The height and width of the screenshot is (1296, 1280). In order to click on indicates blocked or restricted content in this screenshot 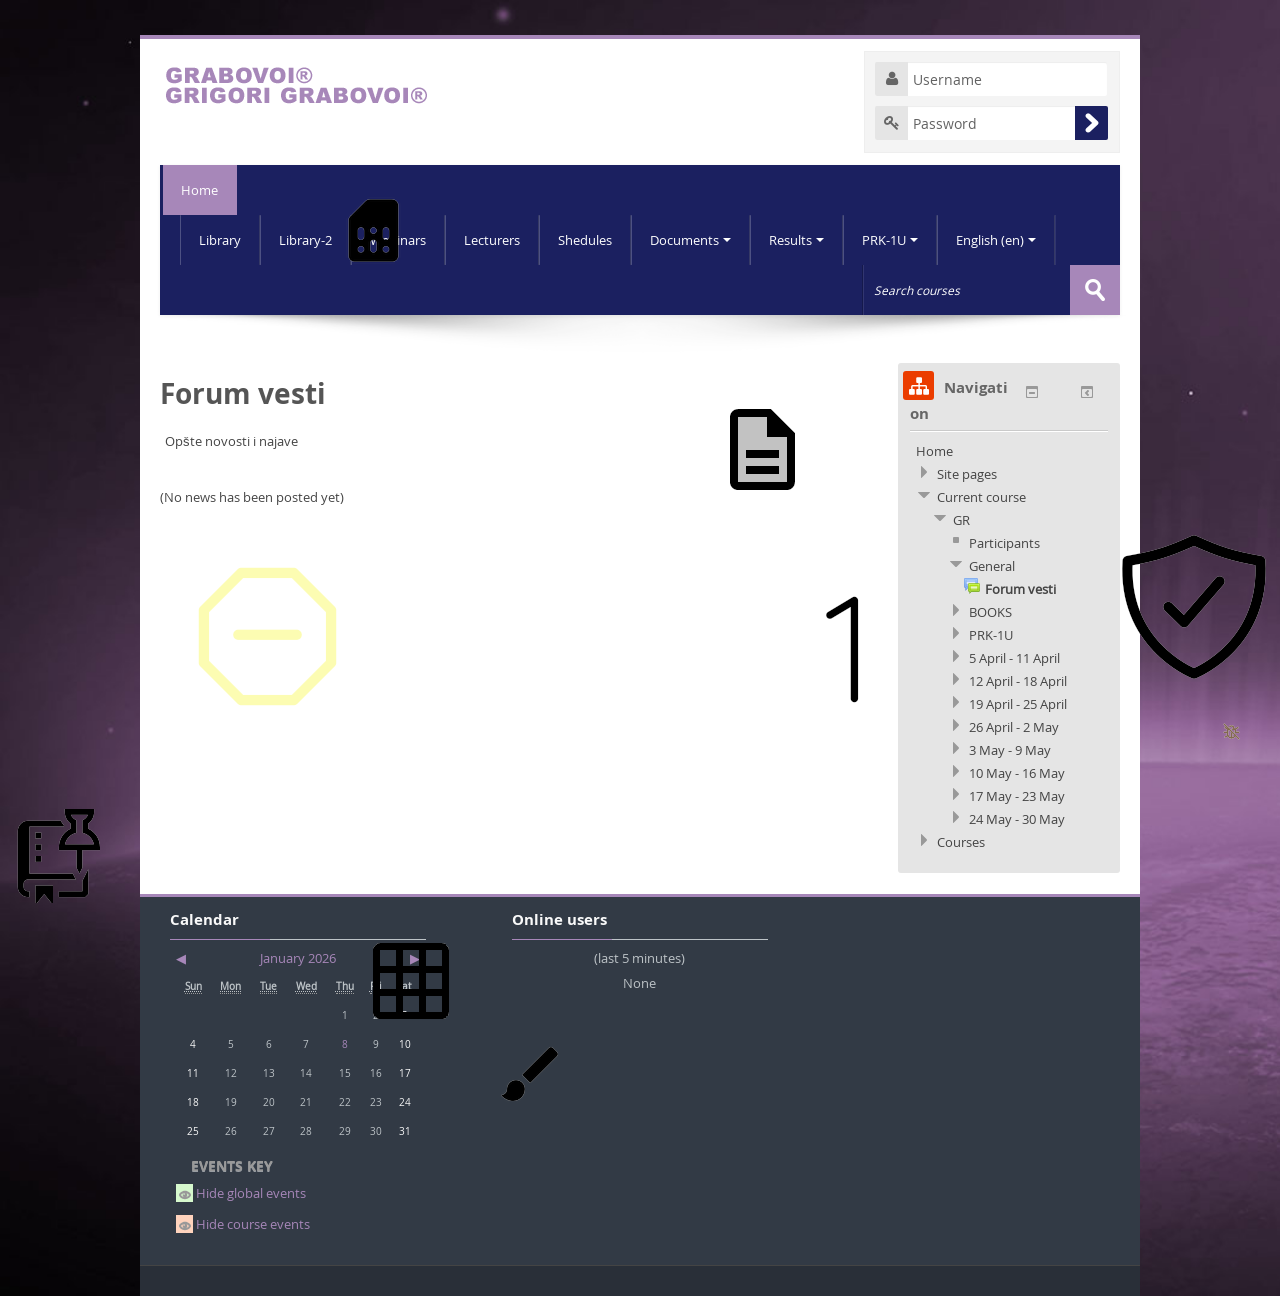, I will do `click(267, 636)`.